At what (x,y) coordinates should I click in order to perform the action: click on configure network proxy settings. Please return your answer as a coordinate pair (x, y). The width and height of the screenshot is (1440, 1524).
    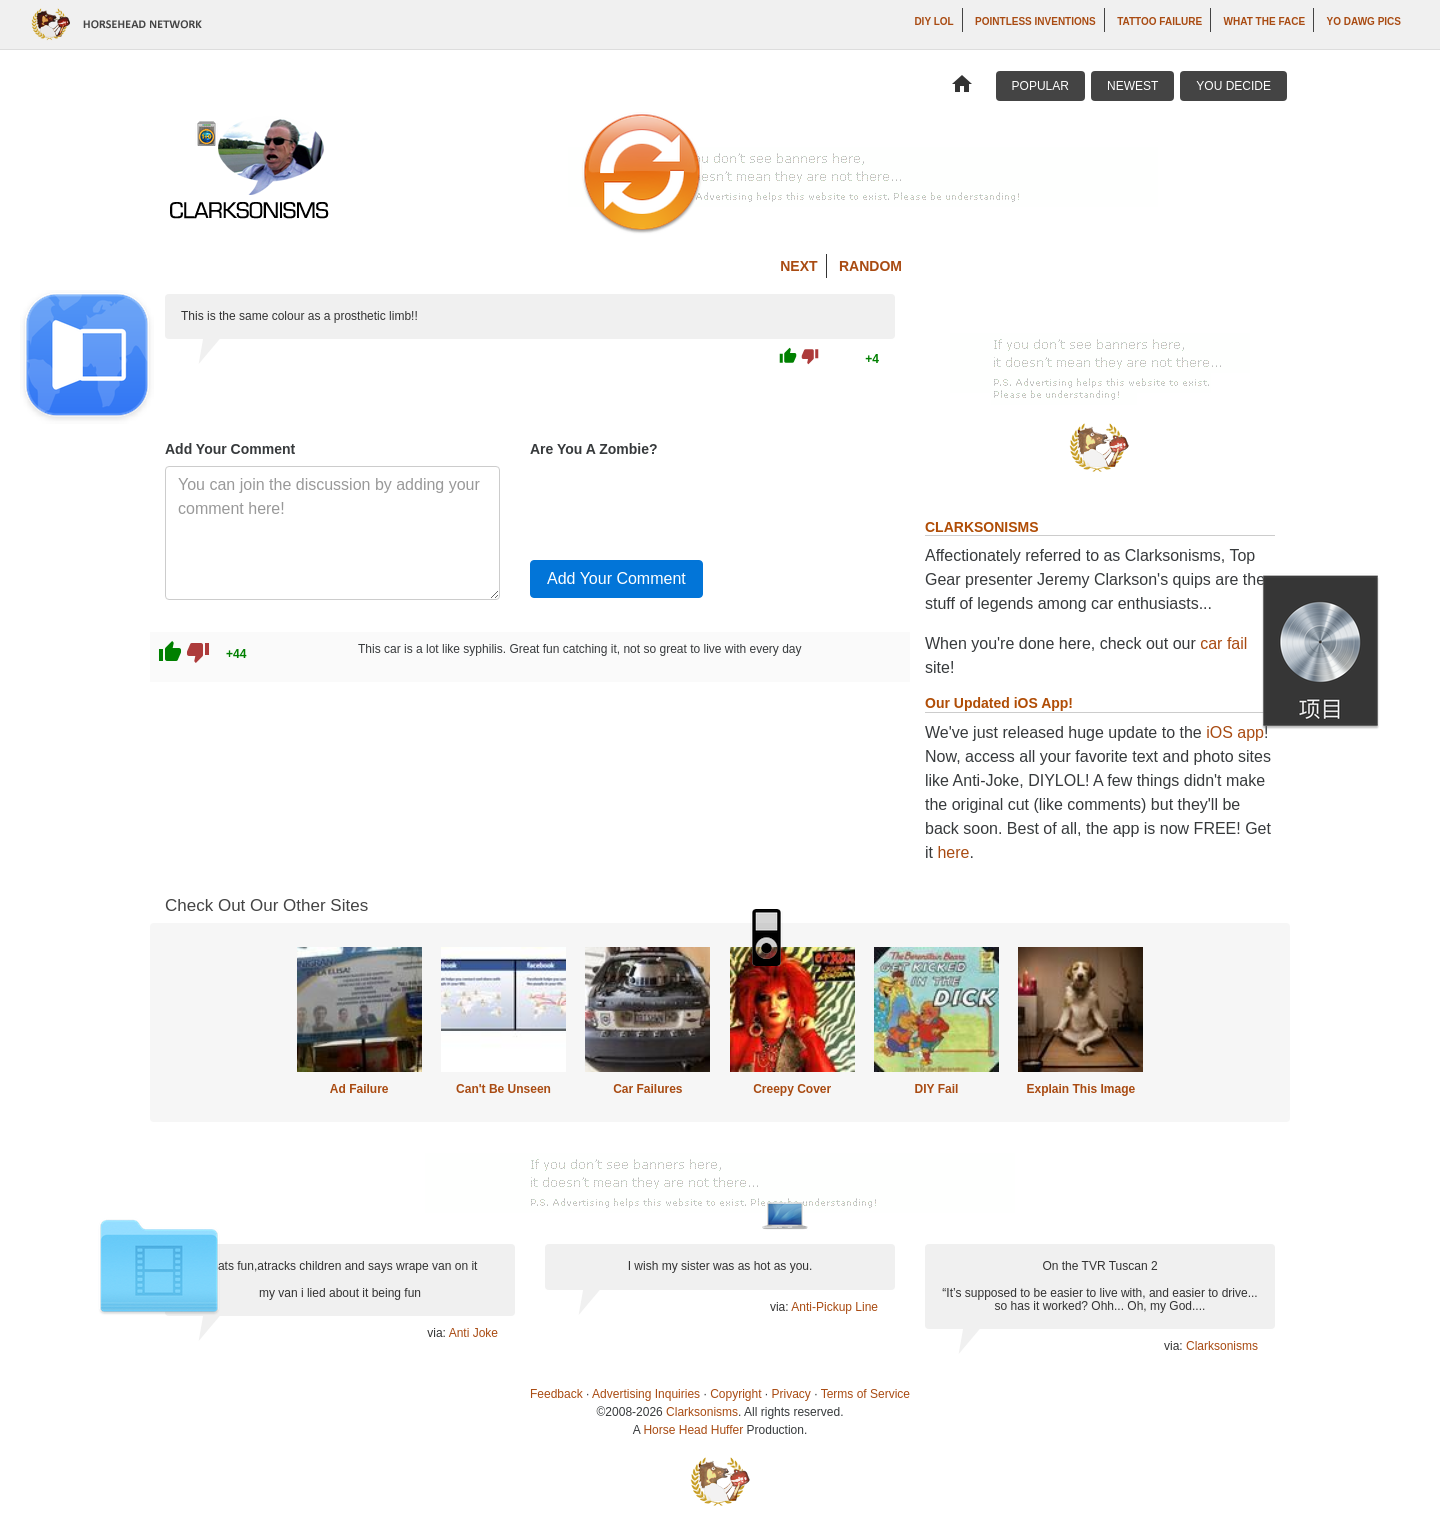
    Looking at the image, I should click on (87, 357).